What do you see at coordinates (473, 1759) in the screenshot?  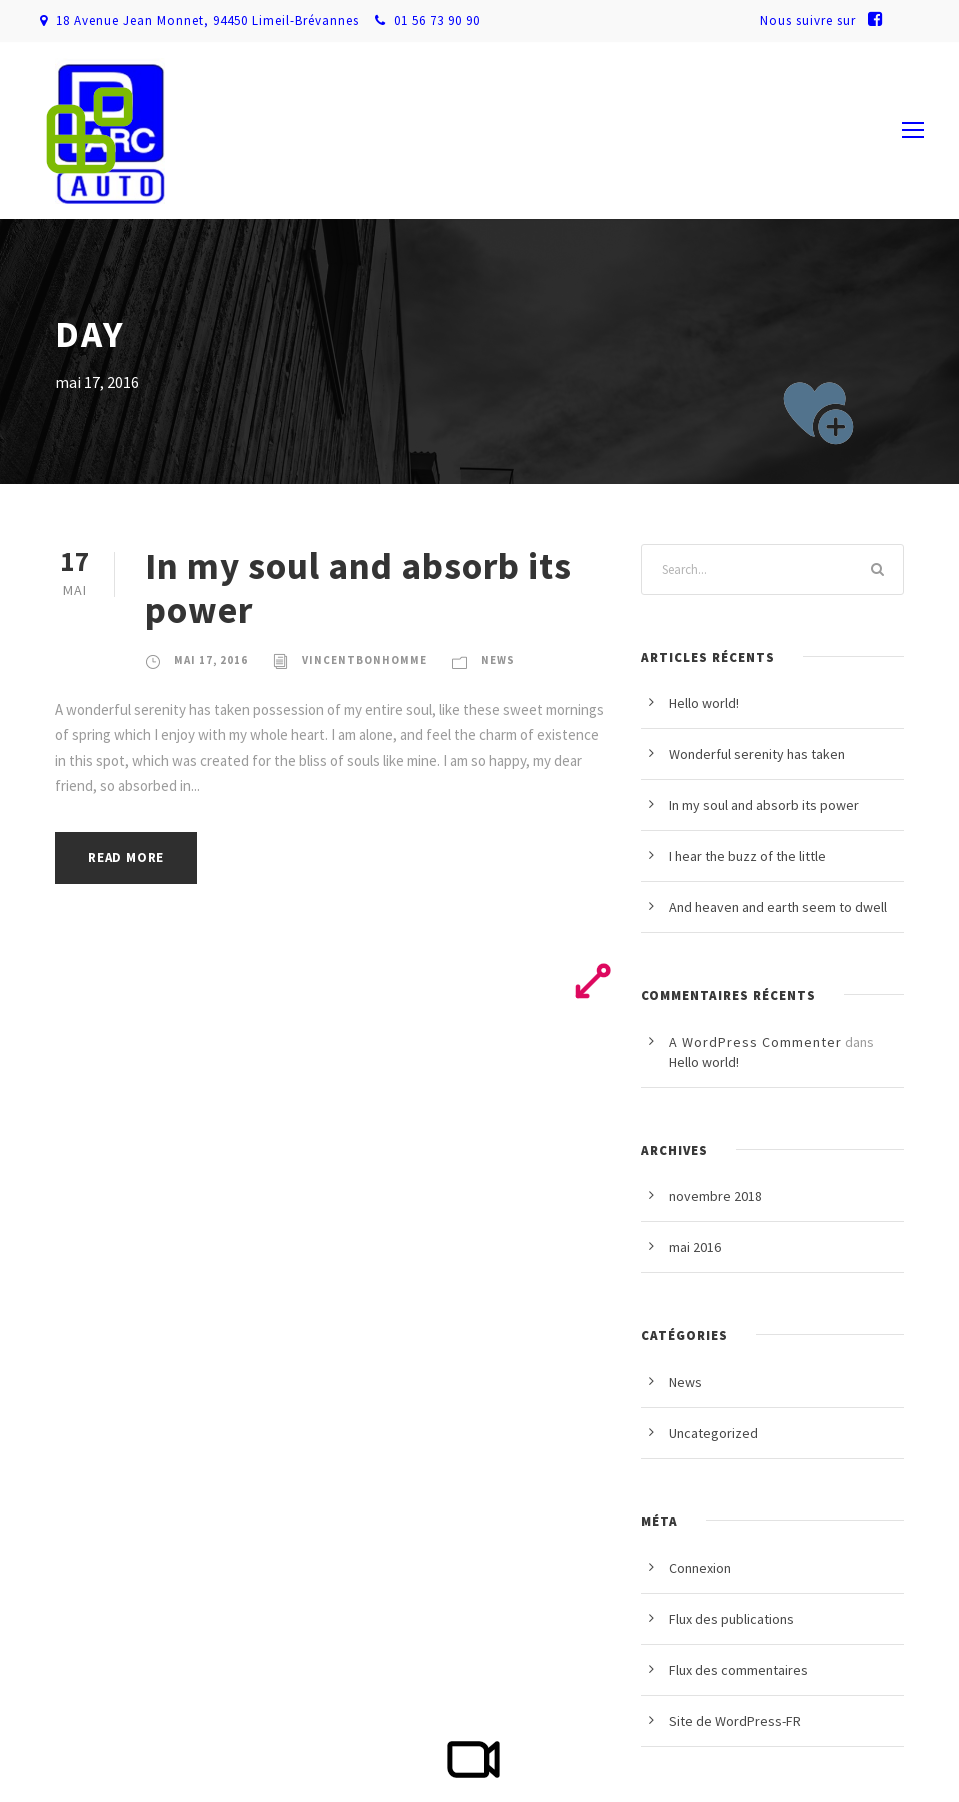 I see `start or join a Zoom meeting` at bounding box center [473, 1759].